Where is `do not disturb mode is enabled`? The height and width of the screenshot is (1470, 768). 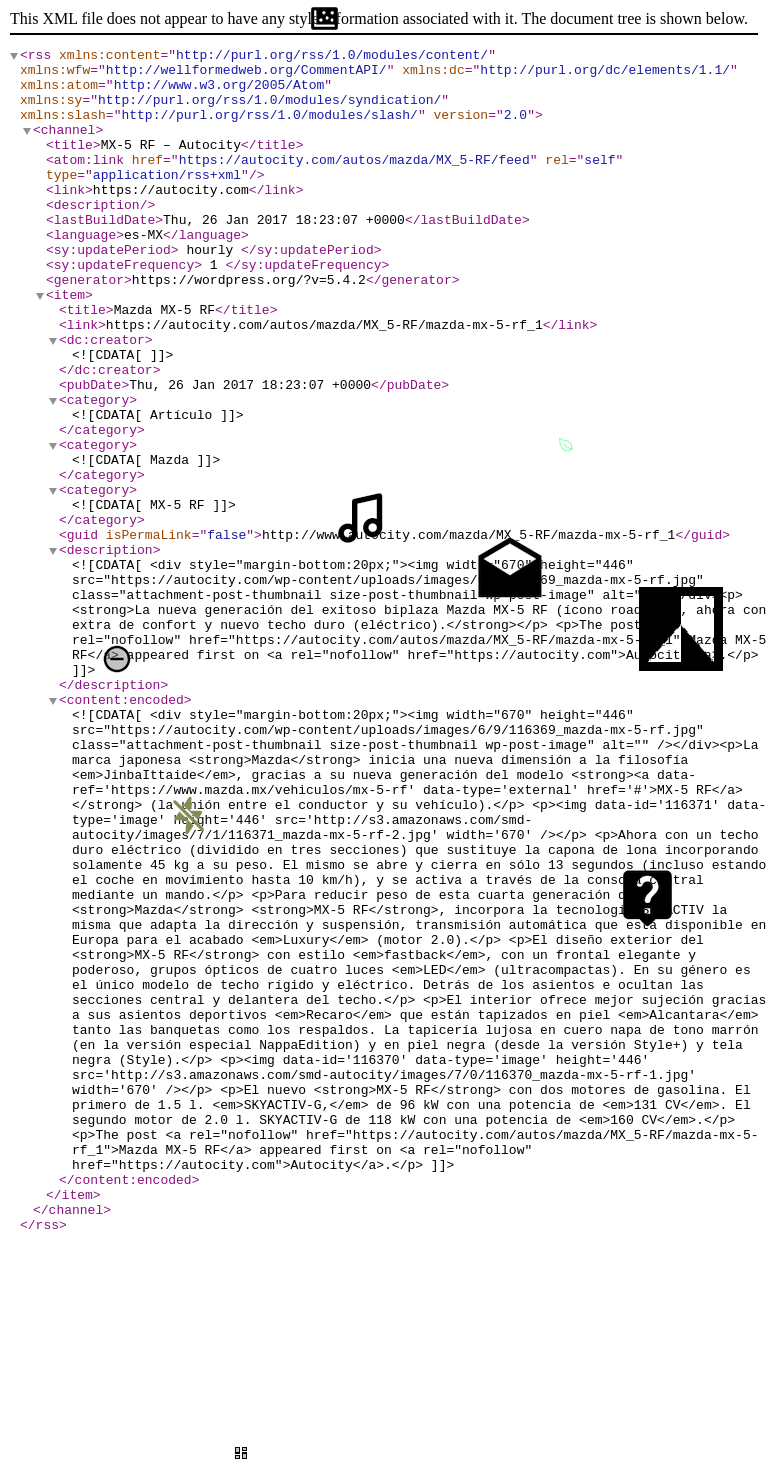 do not disturb mode is enabled is located at coordinates (117, 659).